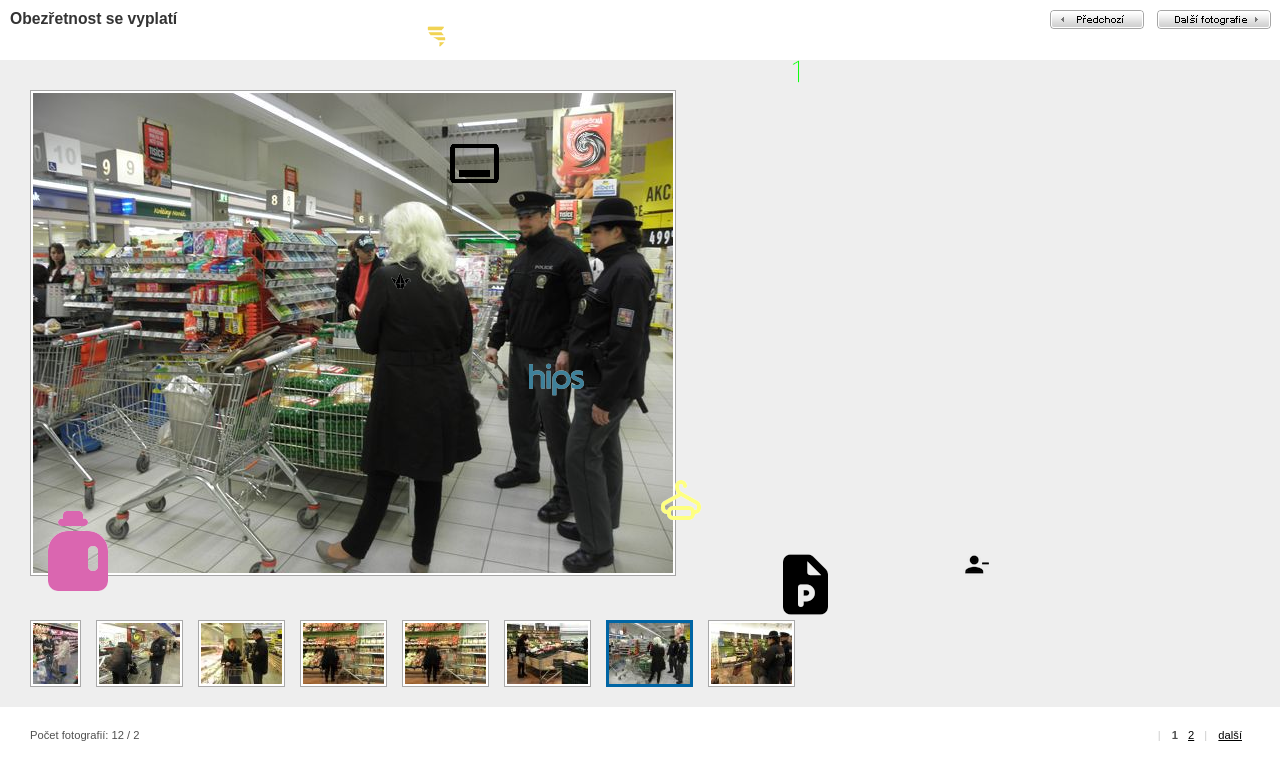 The width and height of the screenshot is (1280, 771). What do you see at coordinates (436, 36) in the screenshot?
I see `indicates severe weather alert or tornado warning` at bounding box center [436, 36].